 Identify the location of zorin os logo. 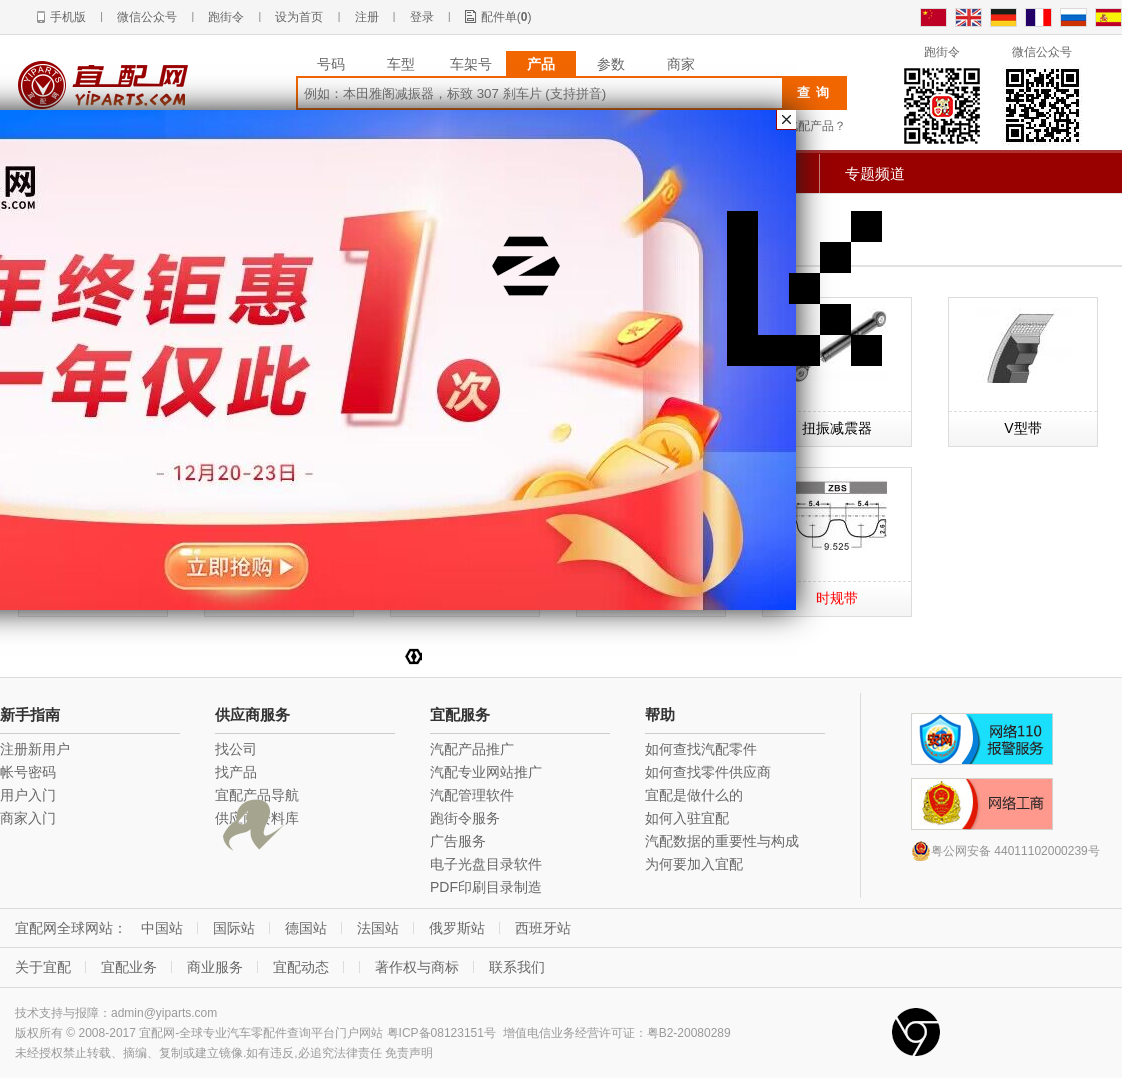
(526, 266).